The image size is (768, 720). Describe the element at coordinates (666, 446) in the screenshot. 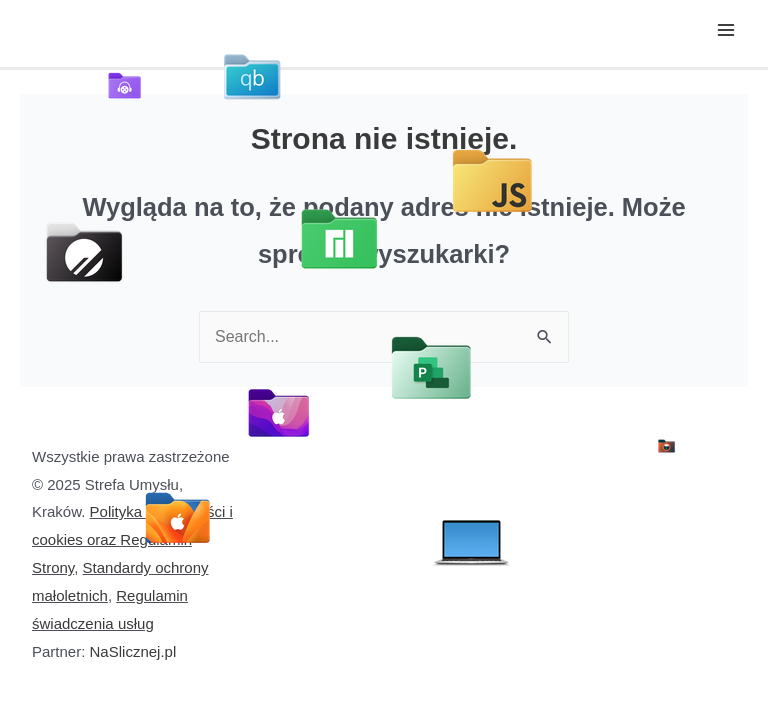

I see `open android 14 system folder` at that location.